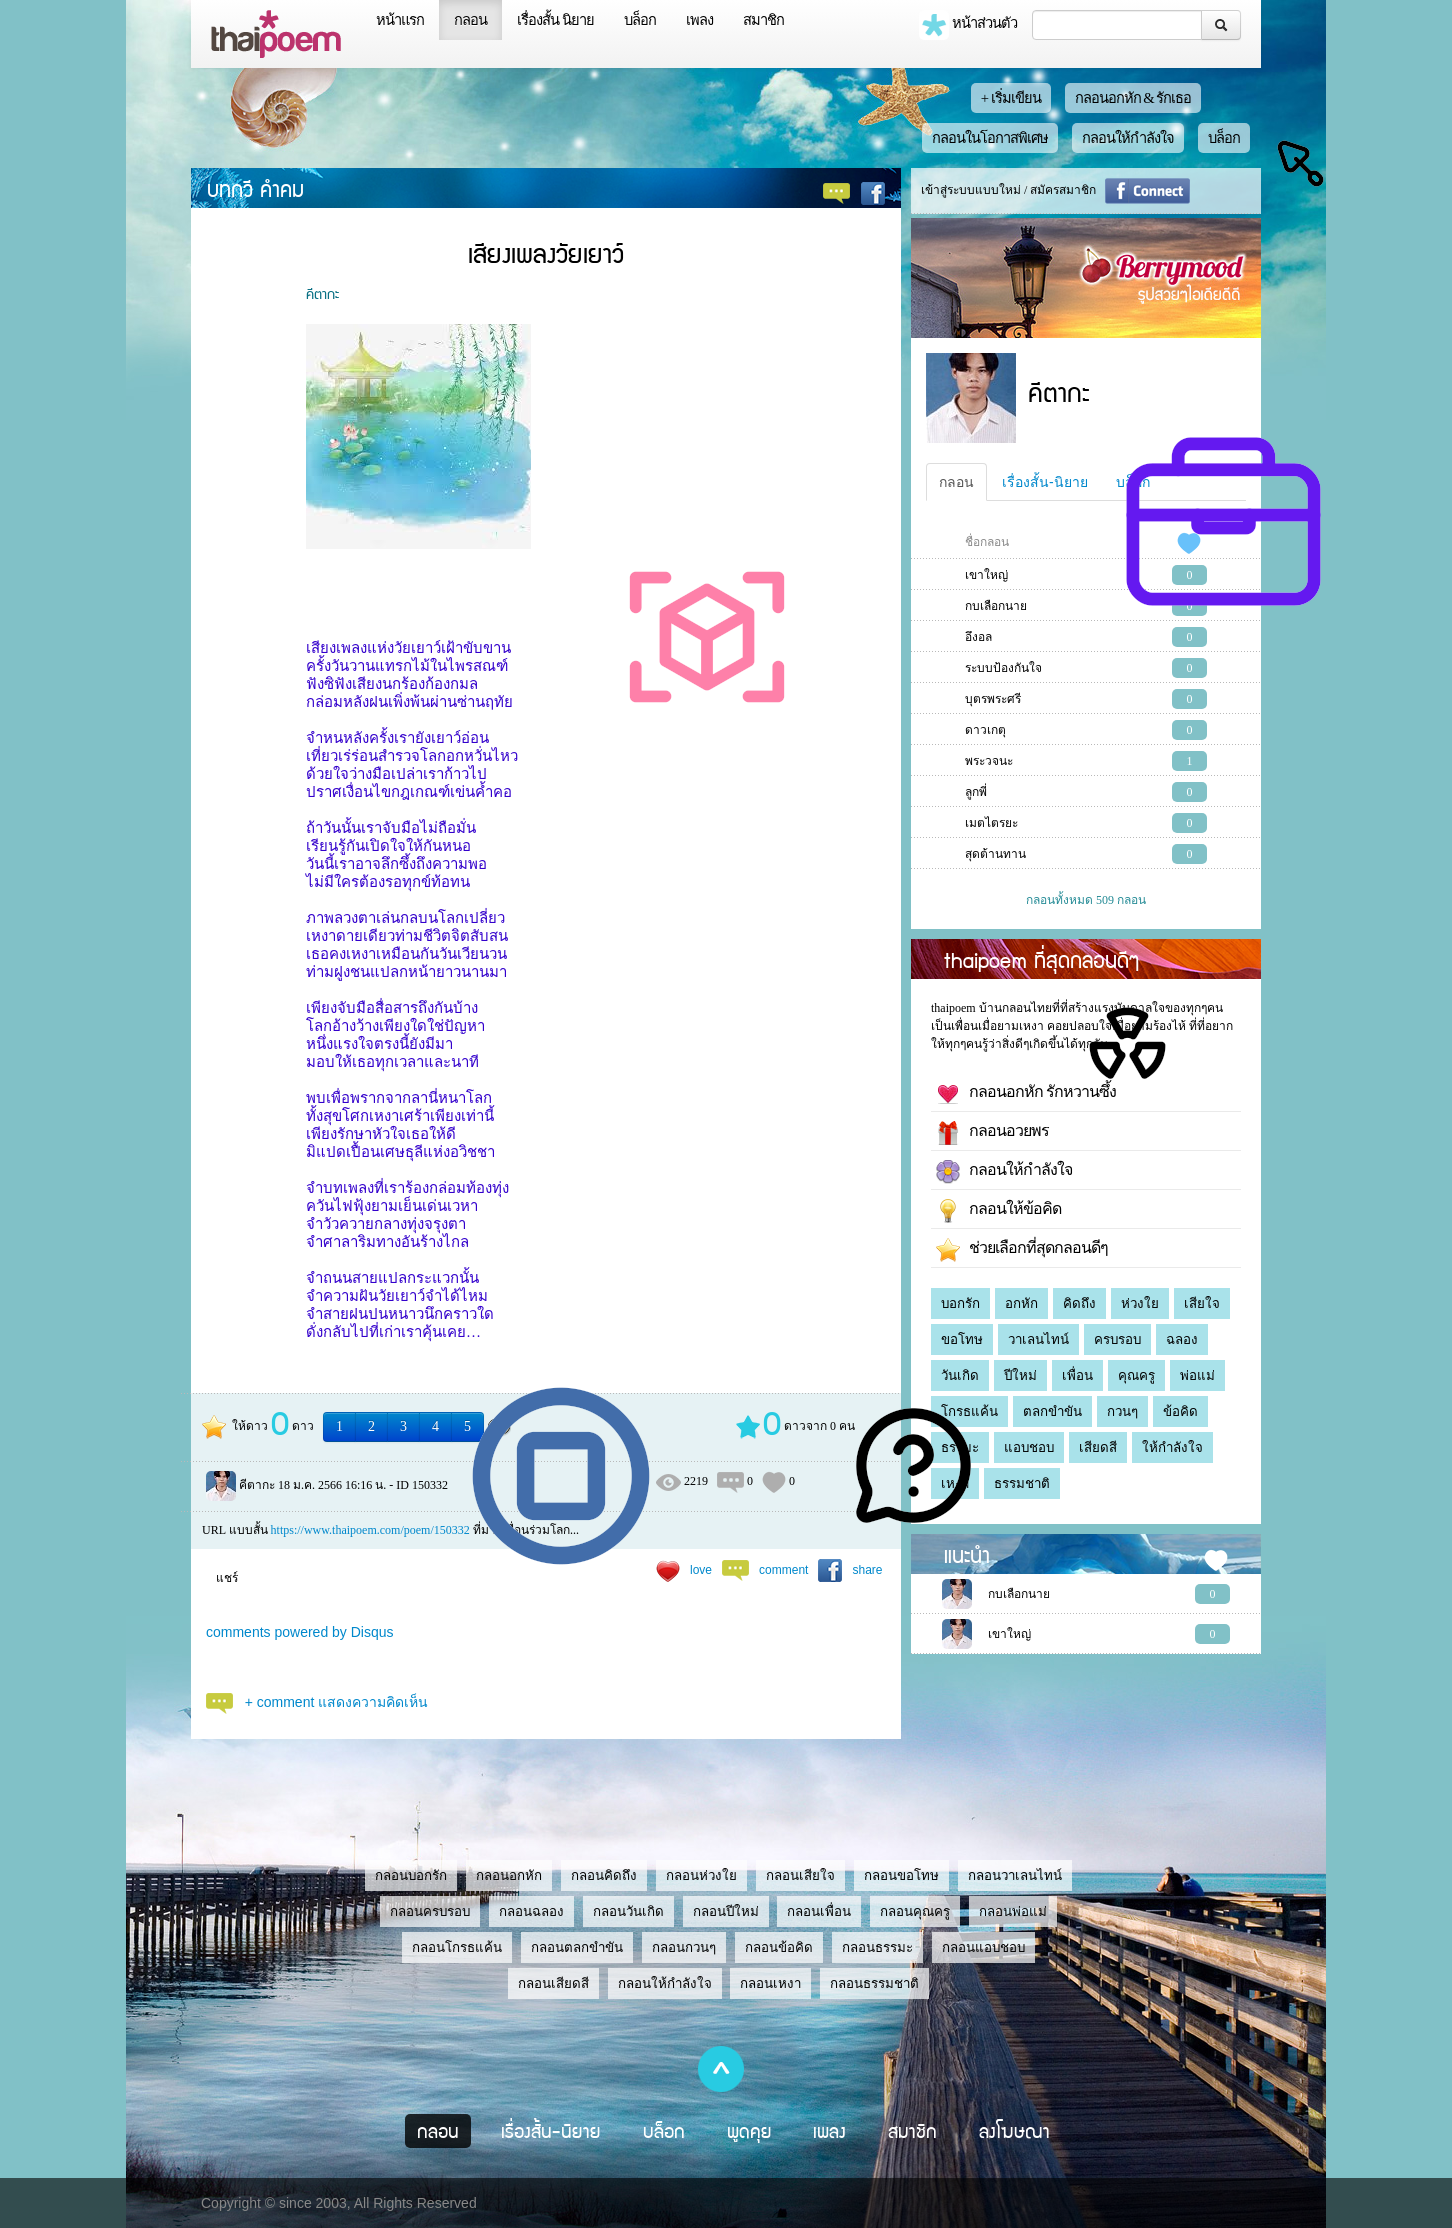 This screenshot has height=2228, width=1452. What do you see at coordinates (1127, 1045) in the screenshot?
I see `indicates hazardous or radioactive content warning` at bounding box center [1127, 1045].